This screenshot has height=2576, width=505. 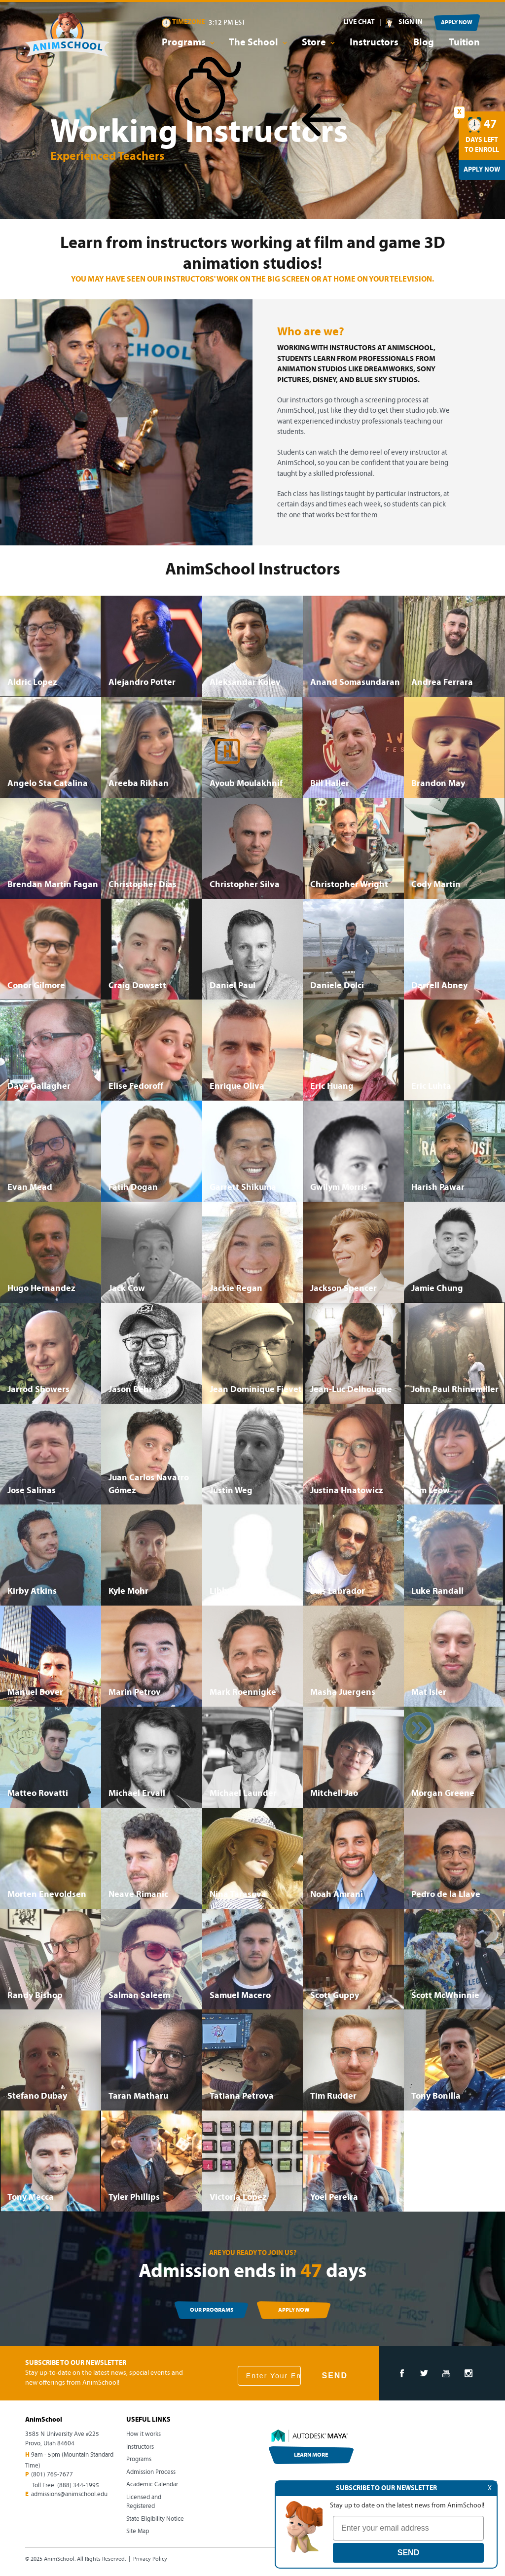 I want to click on skip forward or advance to next item, so click(x=418, y=1728).